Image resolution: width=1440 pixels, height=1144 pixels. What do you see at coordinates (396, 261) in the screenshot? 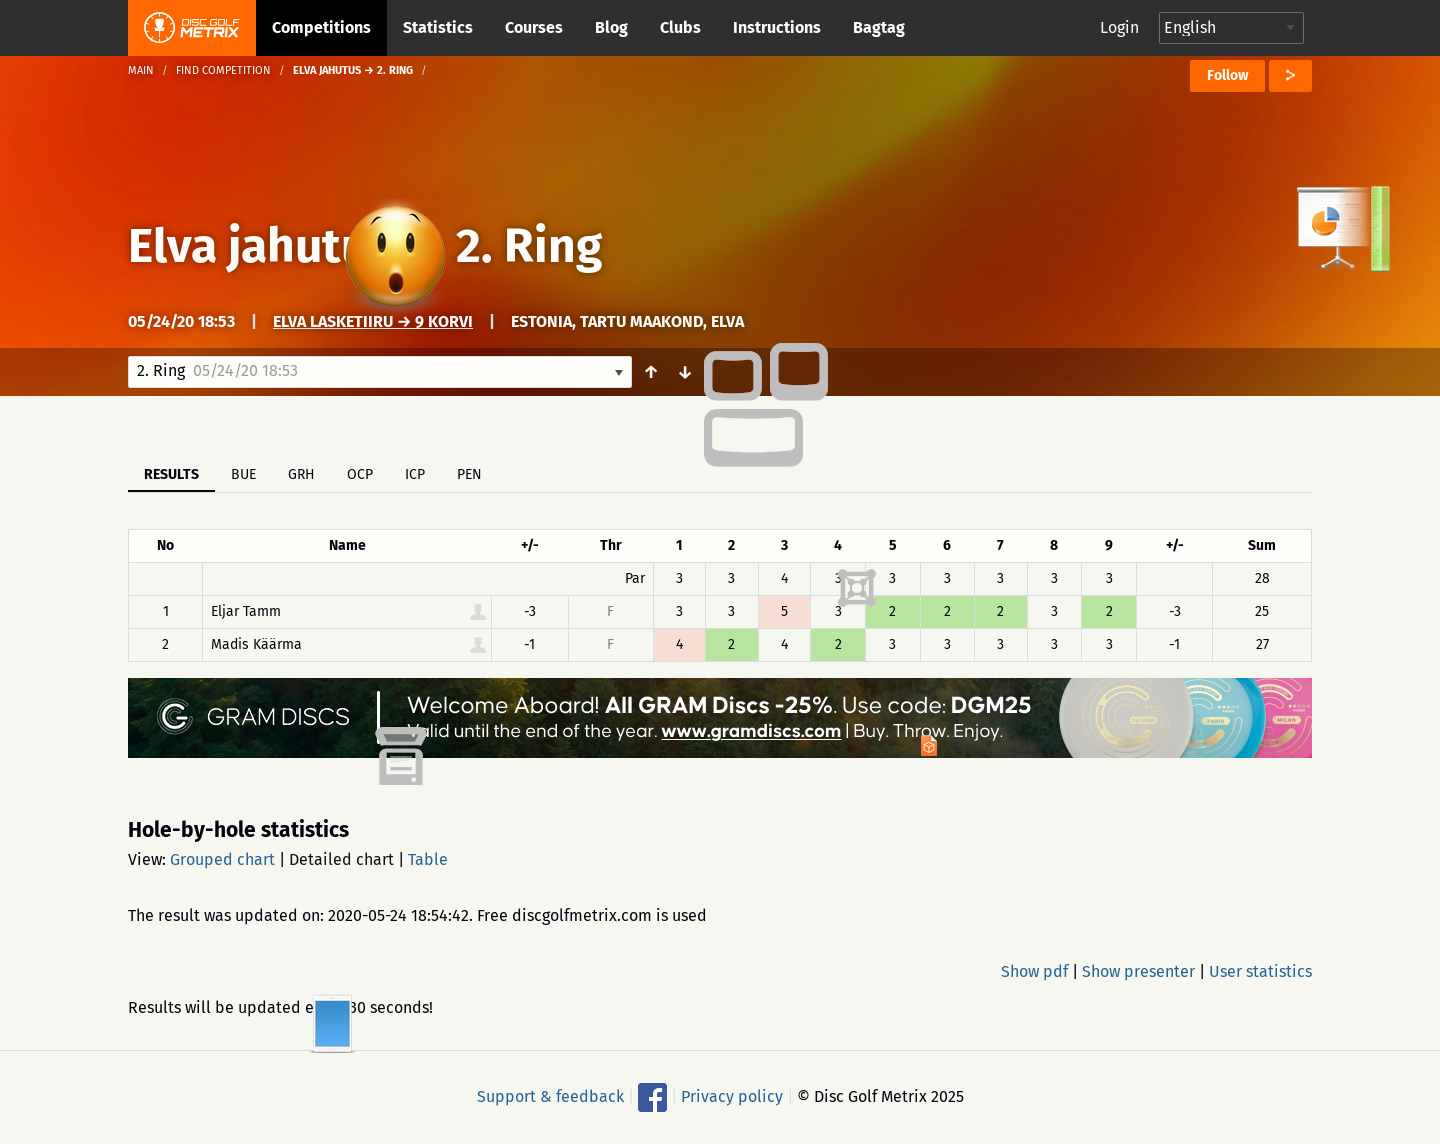
I see `indicates a surprising or unexpected event` at bounding box center [396, 261].